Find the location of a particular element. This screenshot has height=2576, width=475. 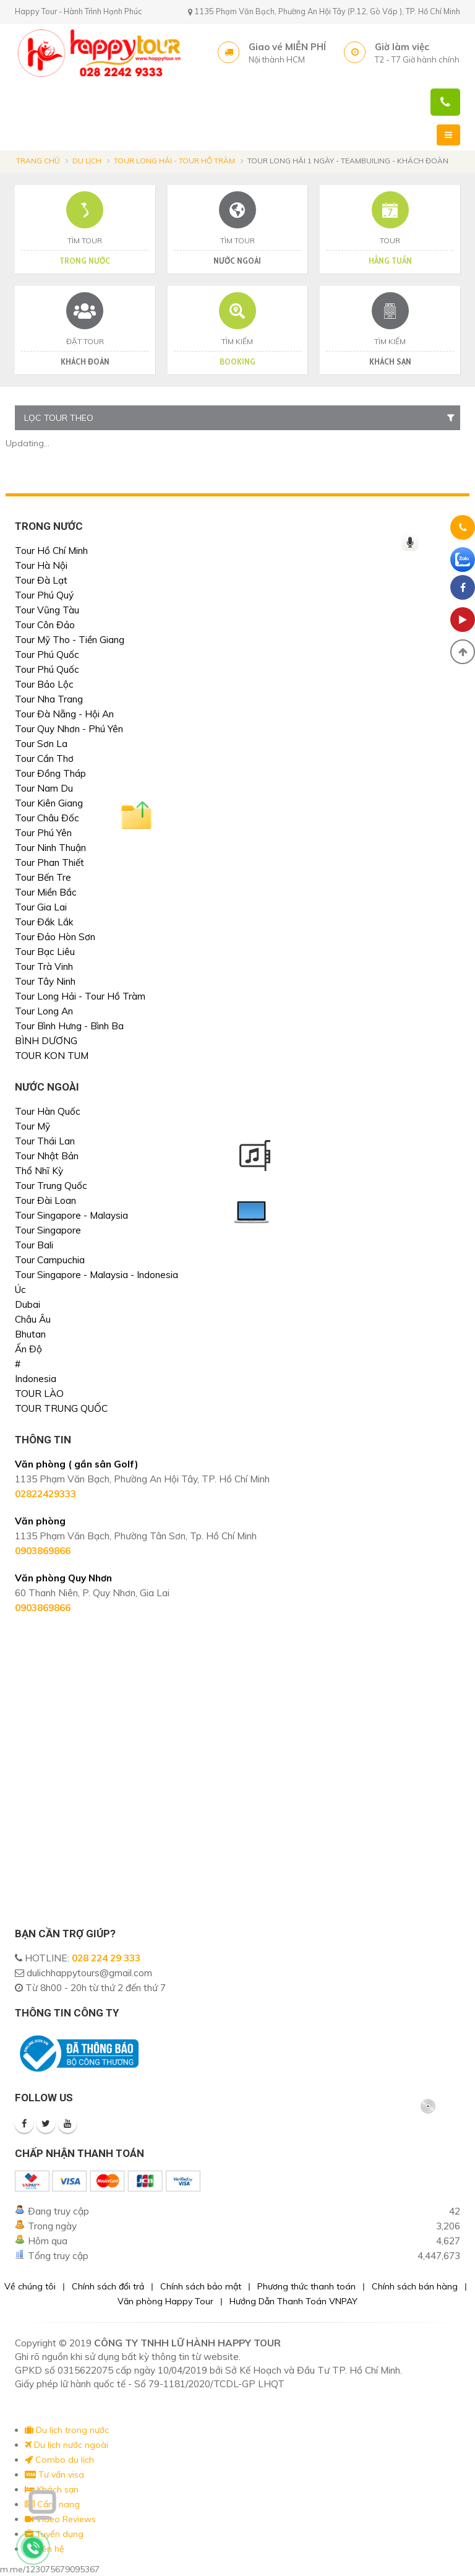

access computer or desktop settings is located at coordinates (42, 2504).